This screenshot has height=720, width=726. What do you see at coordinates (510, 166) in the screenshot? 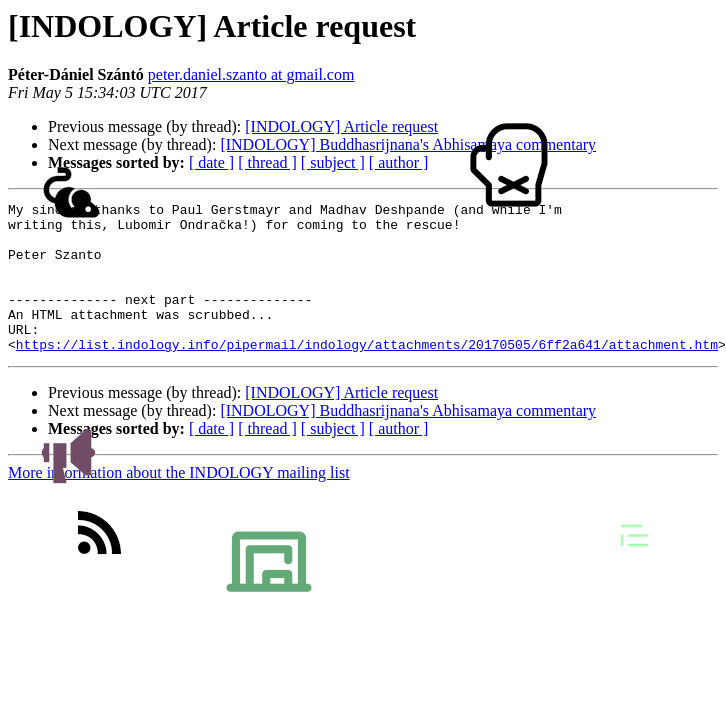
I see `access boxing or martial arts content` at bounding box center [510, 166].